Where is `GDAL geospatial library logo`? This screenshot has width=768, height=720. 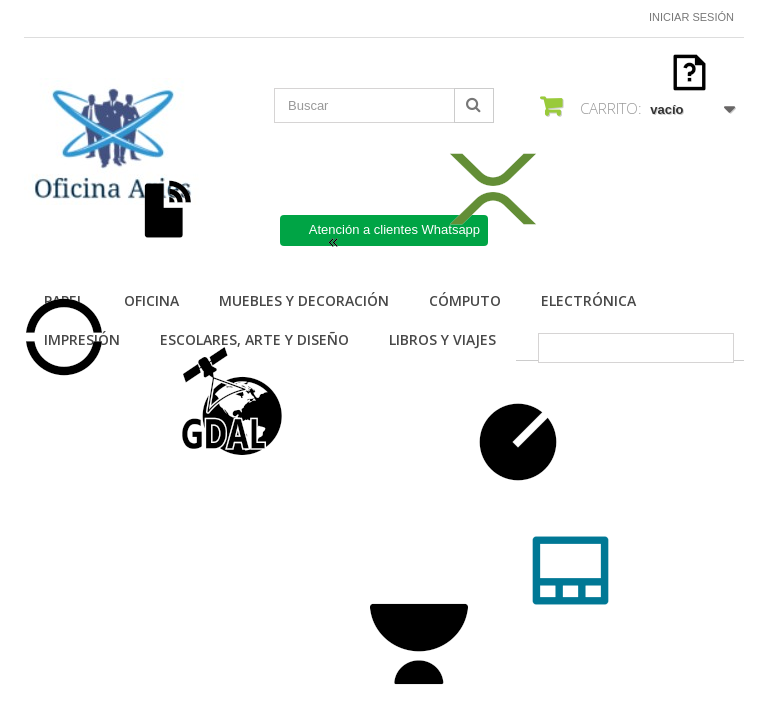 GDAL geospatial library logo is located at coordinates (232, 401).